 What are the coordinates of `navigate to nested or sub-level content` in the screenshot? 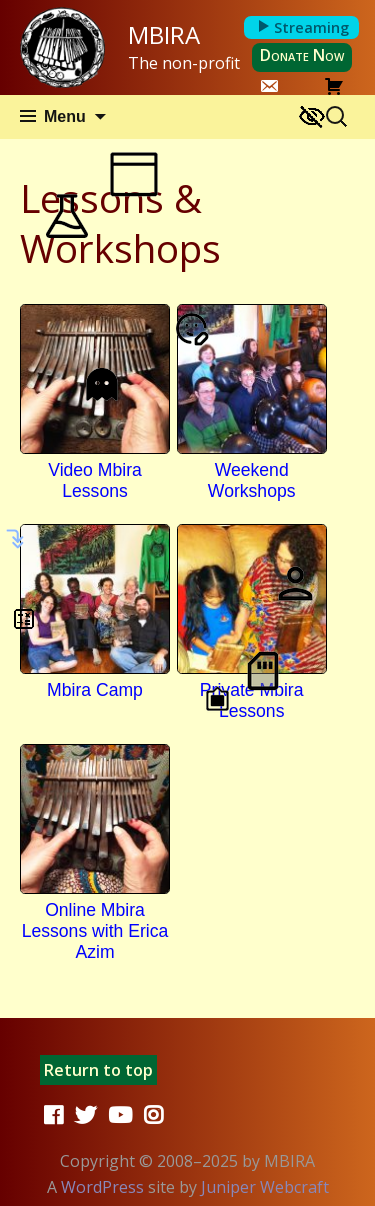 It's located at (15, 539).